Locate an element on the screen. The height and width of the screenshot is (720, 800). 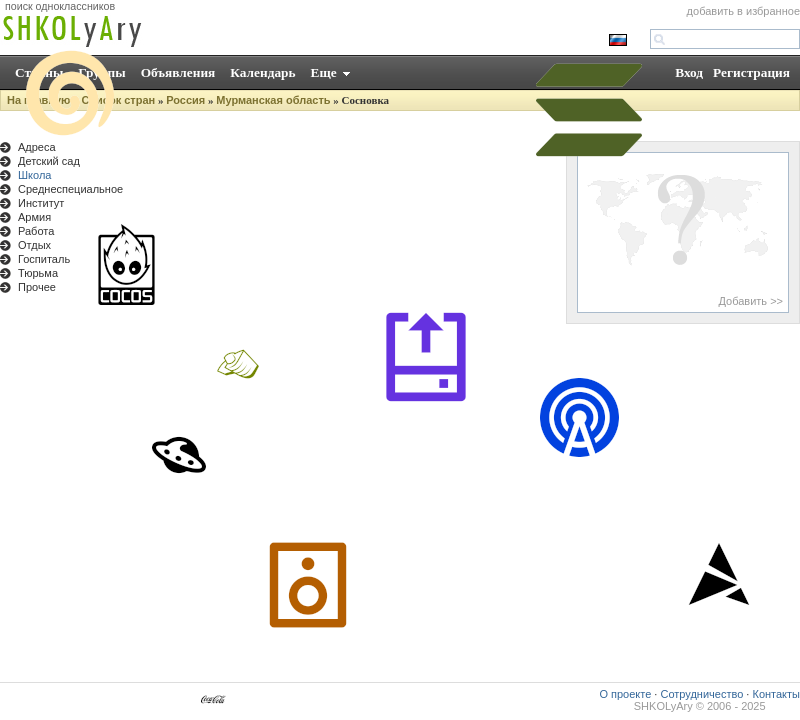
artix linux logo is located at coordinates (719, 574).